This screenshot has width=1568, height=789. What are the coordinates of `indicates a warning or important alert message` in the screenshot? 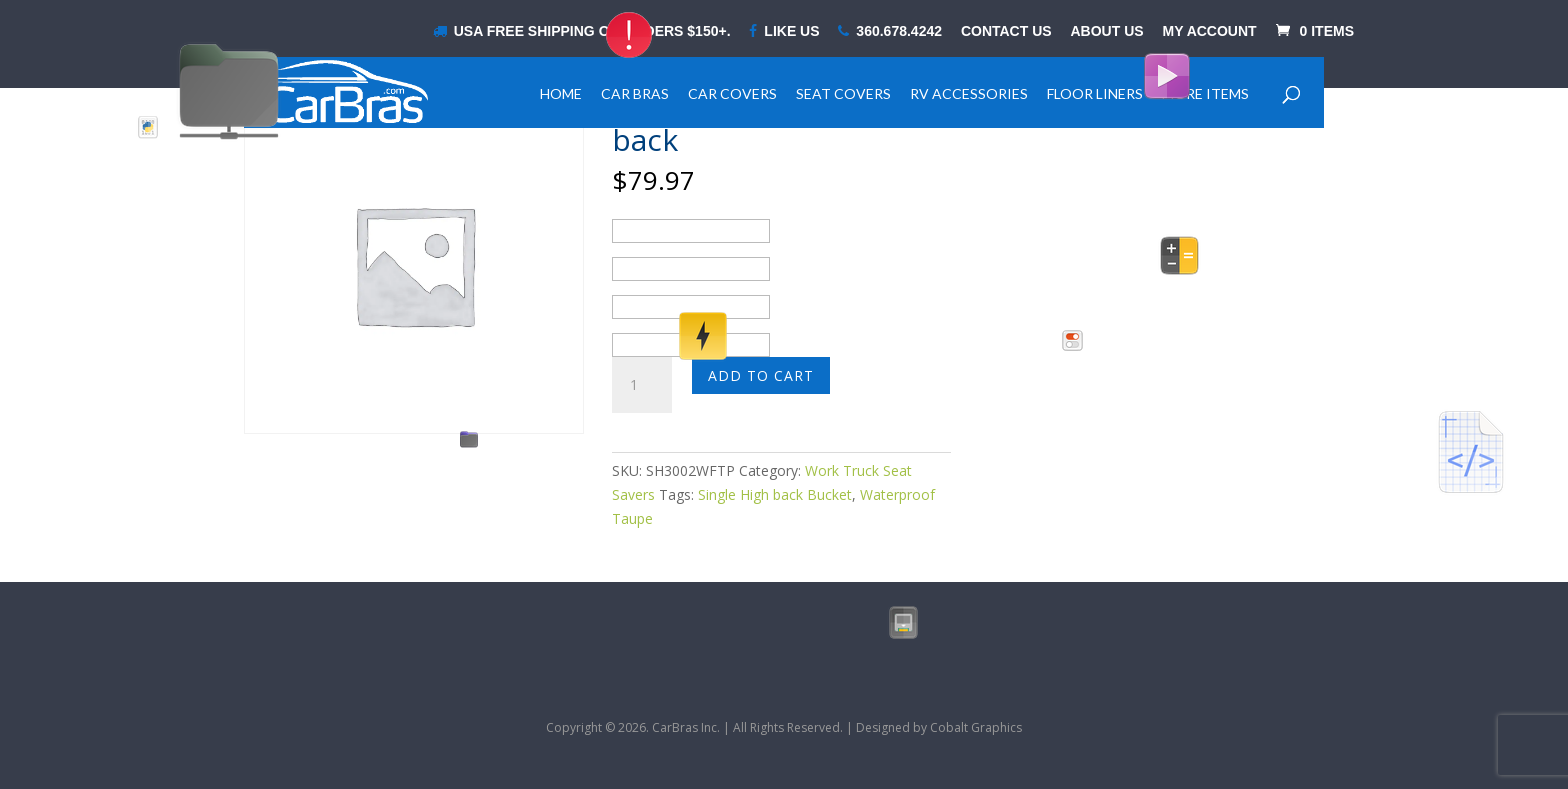 It's located at (629, 35).